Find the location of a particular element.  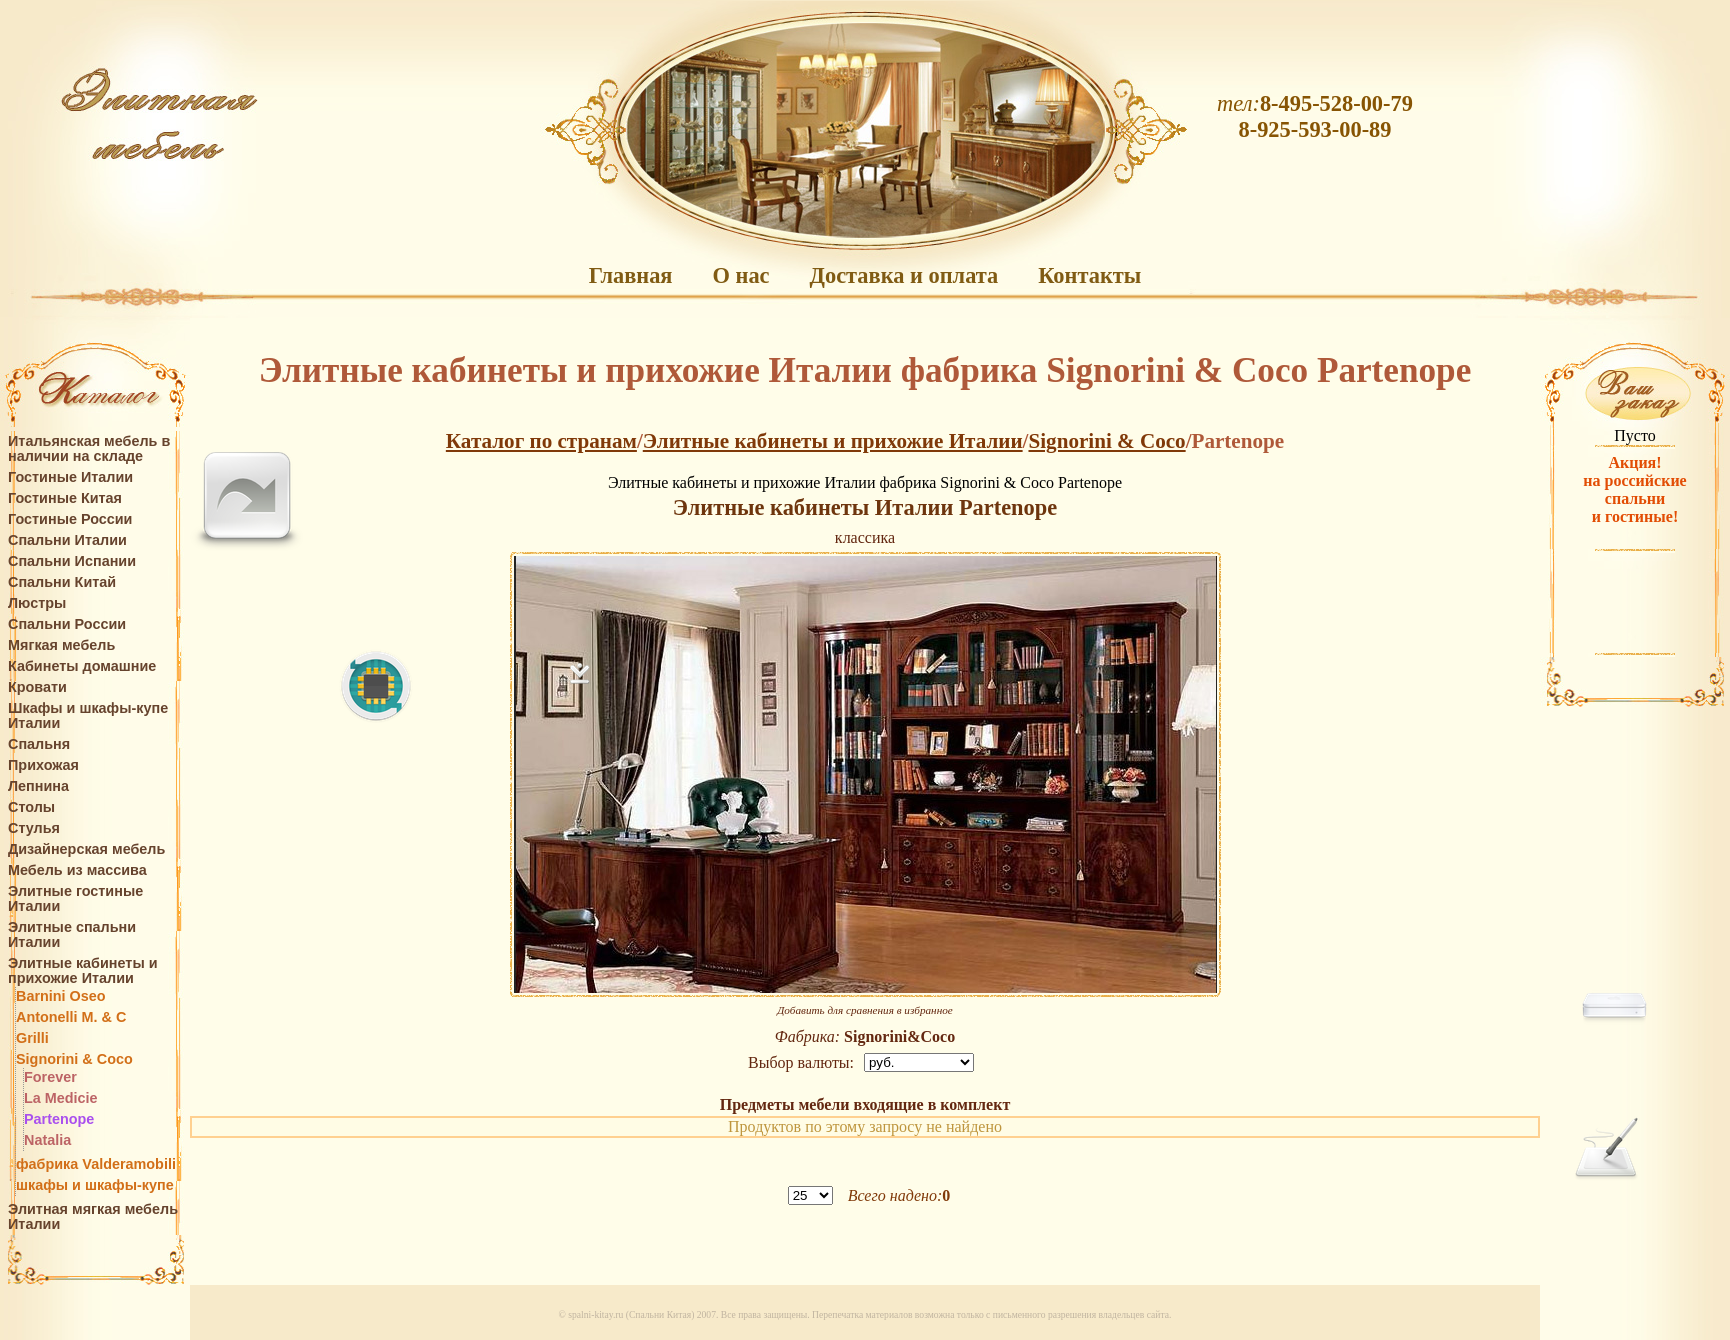

scroll to bottom of page or list is located at coordinates (579, 673).